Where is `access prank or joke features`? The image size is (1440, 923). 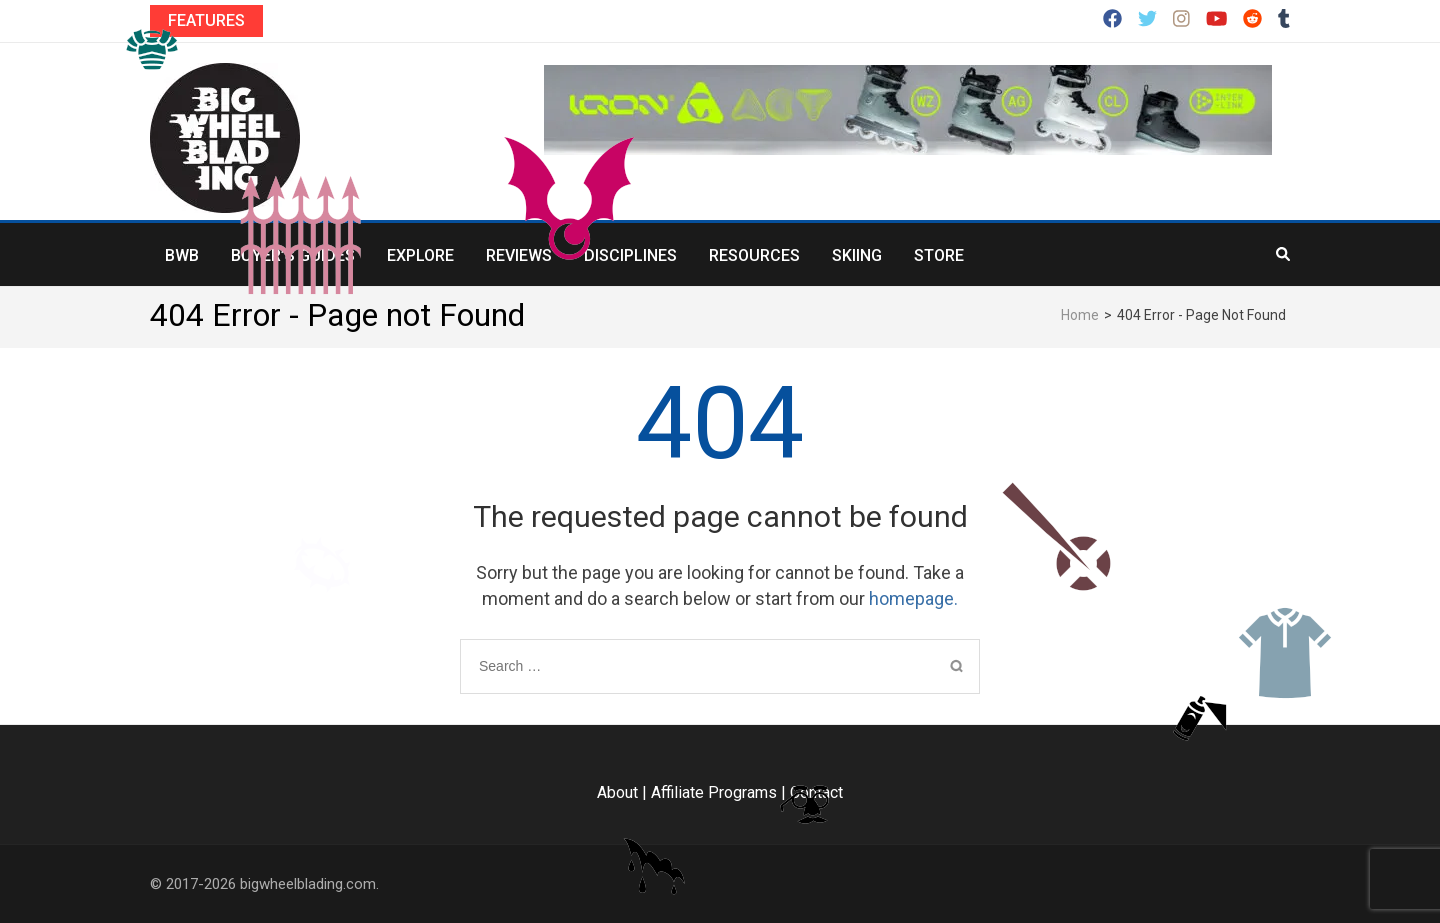 access prank or joke features is located at coordinates (804, 803).